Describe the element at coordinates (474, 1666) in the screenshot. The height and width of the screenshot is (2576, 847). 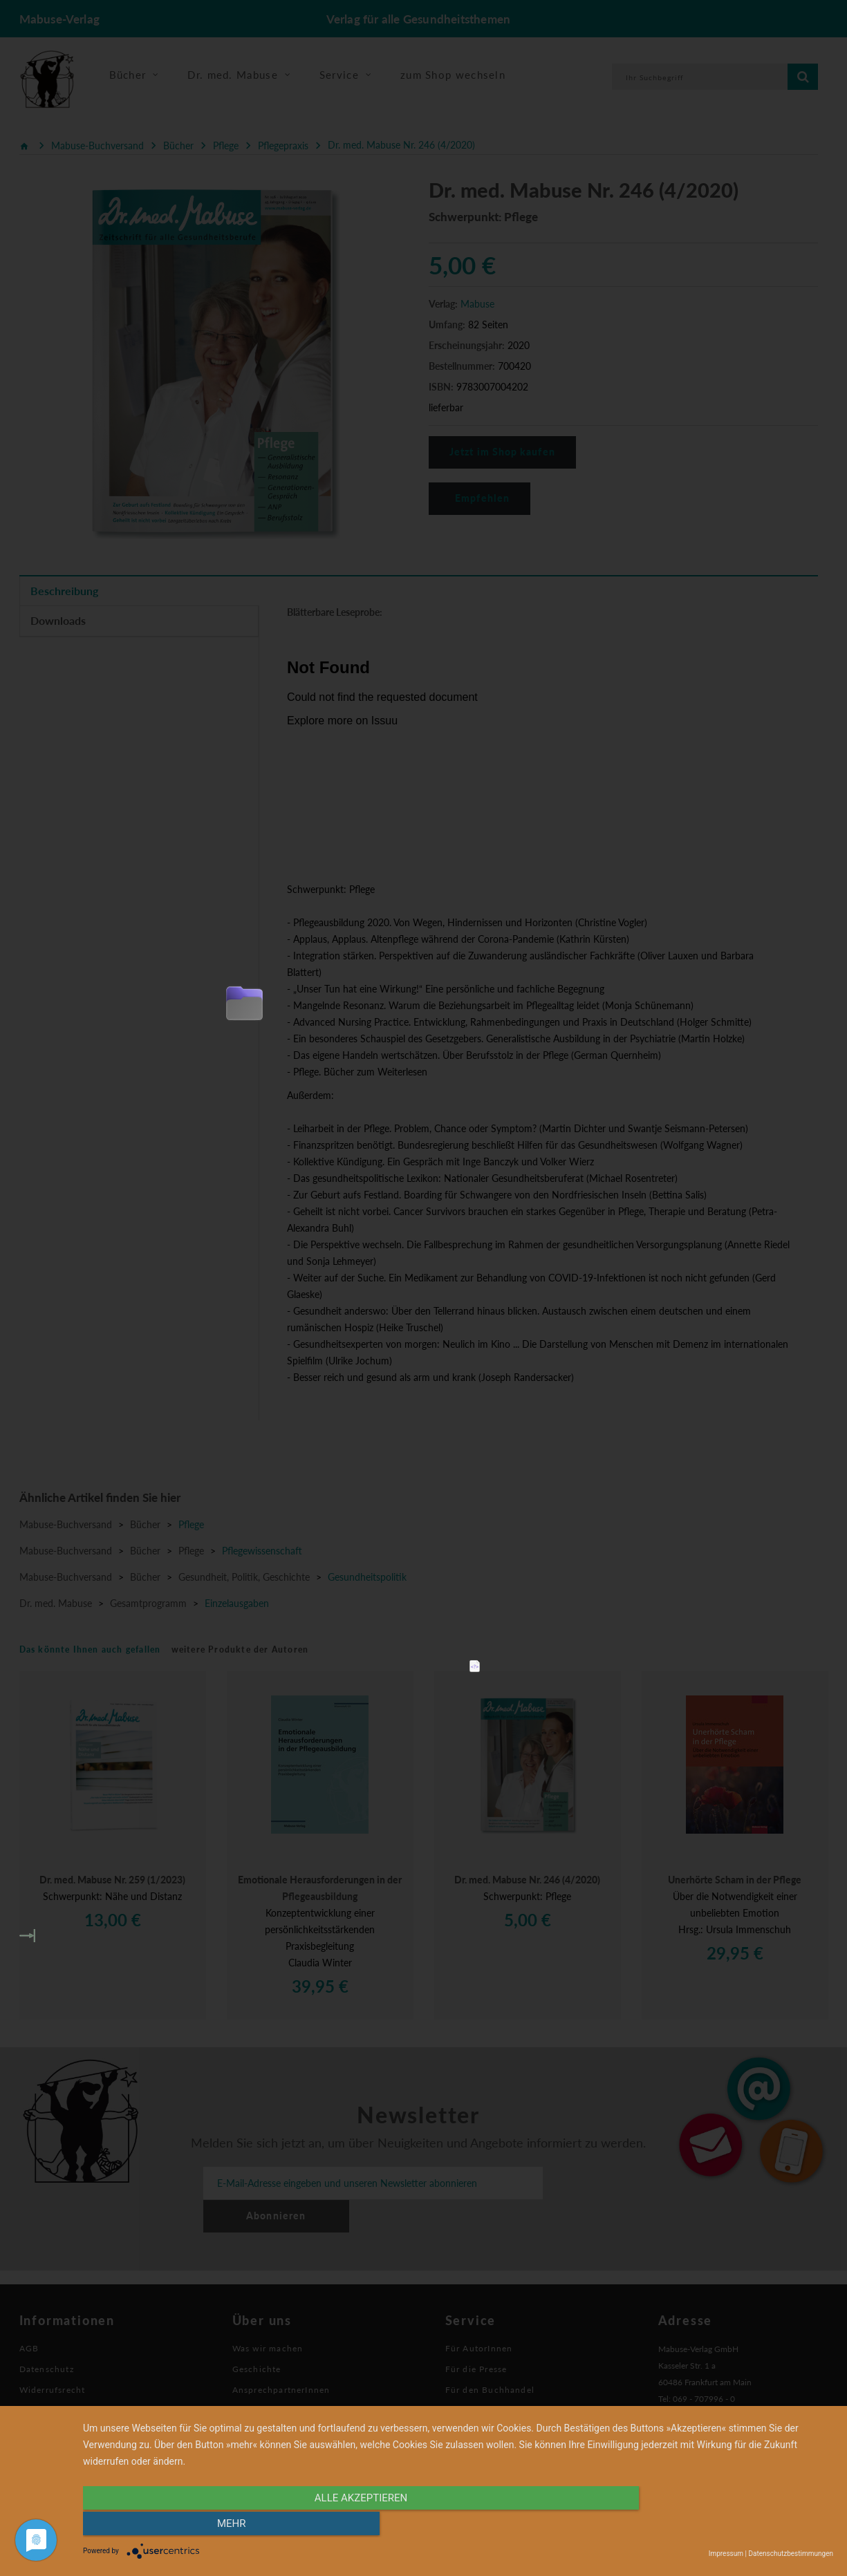
I see `open a PHP source code file` at that location.